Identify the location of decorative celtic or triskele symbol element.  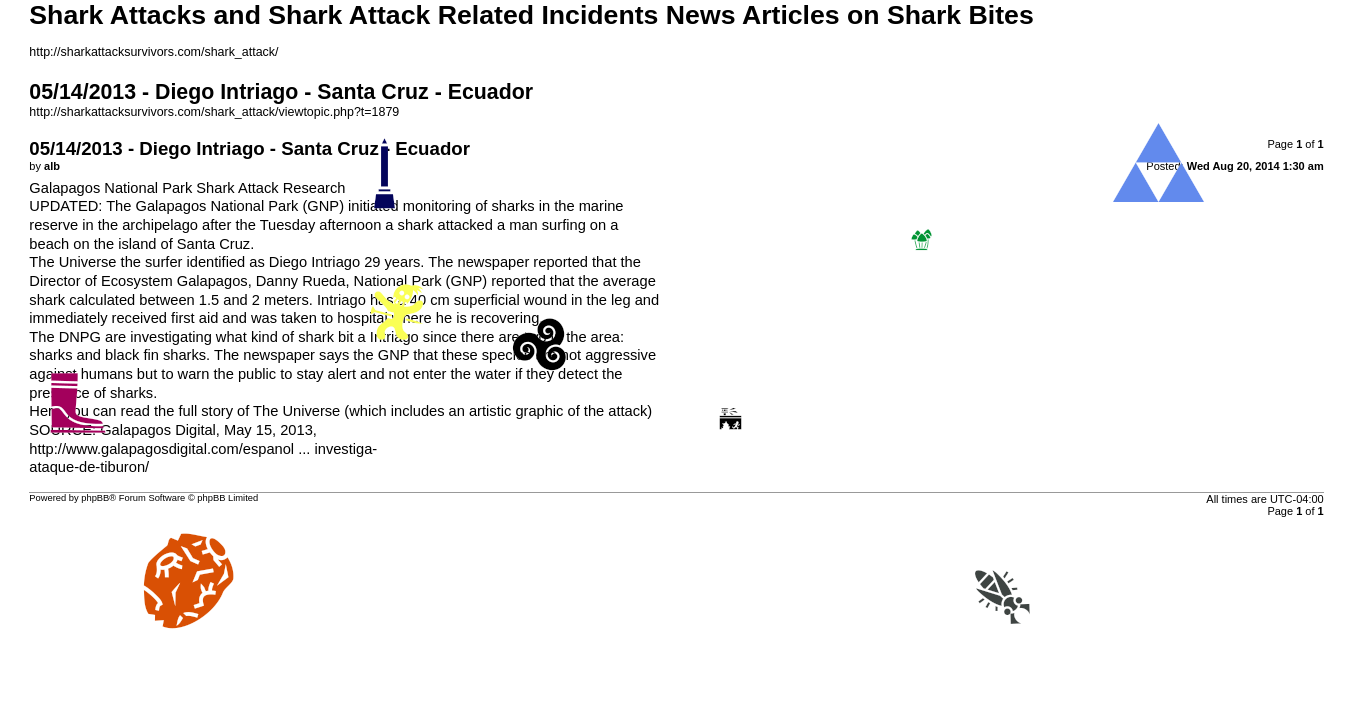
(539, 344).